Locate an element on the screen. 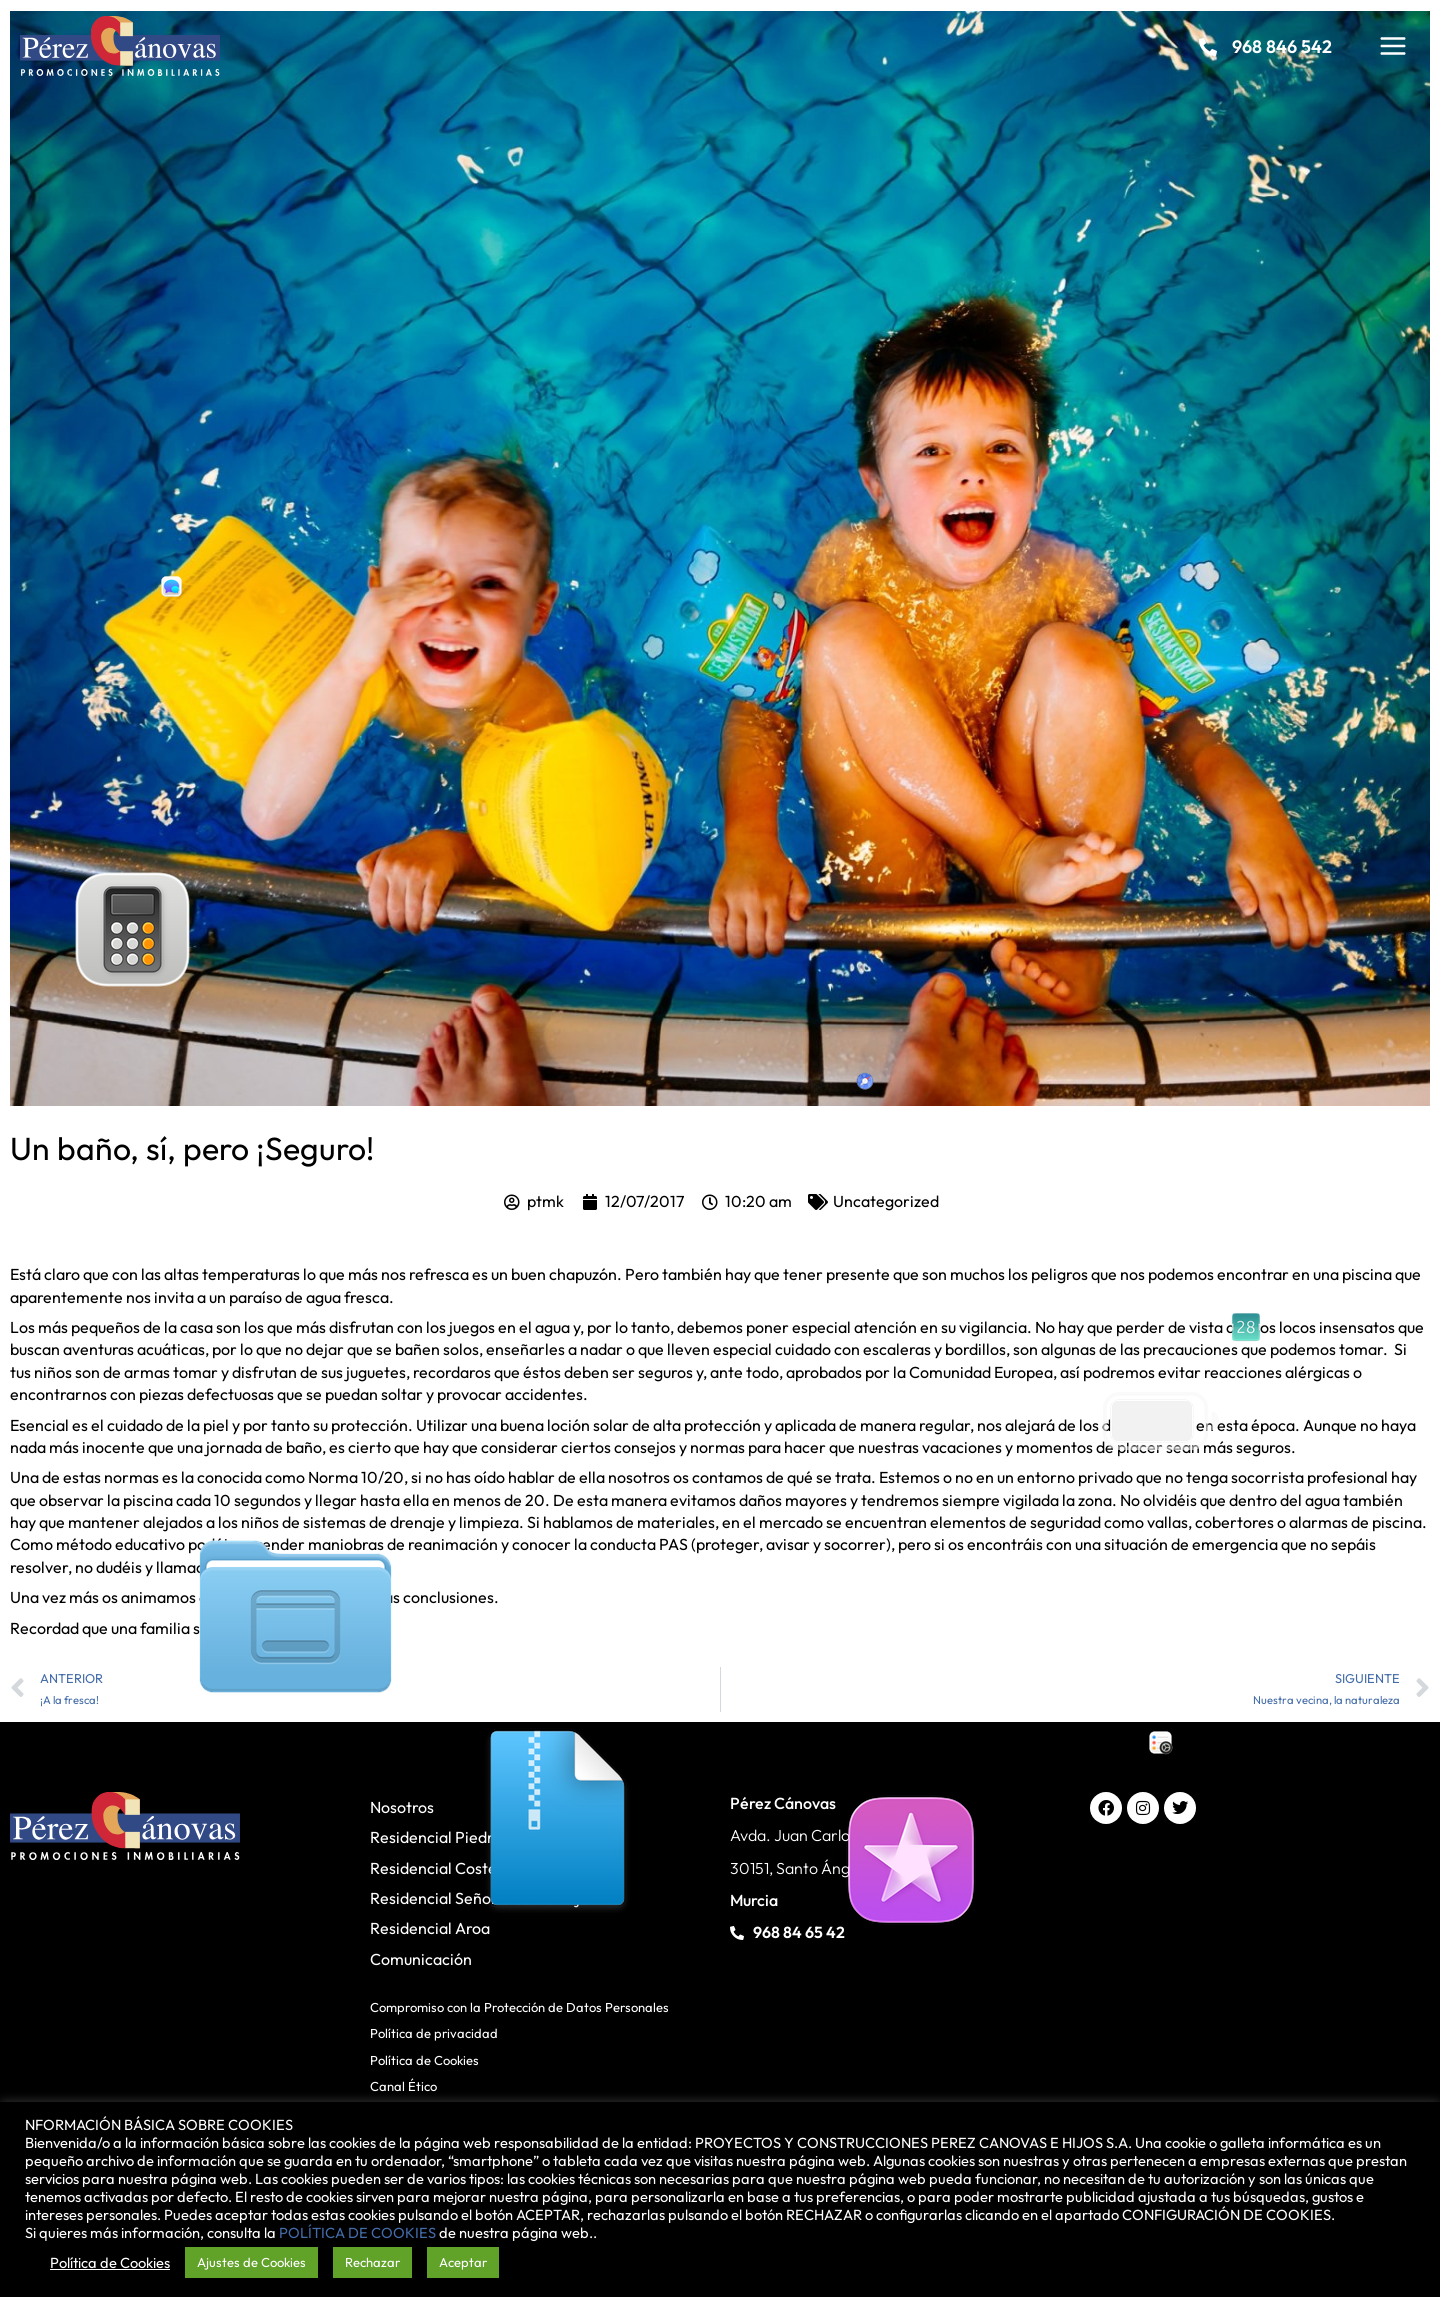  indicates battery is at 90% charge is located at coordinates (1161, 1421).